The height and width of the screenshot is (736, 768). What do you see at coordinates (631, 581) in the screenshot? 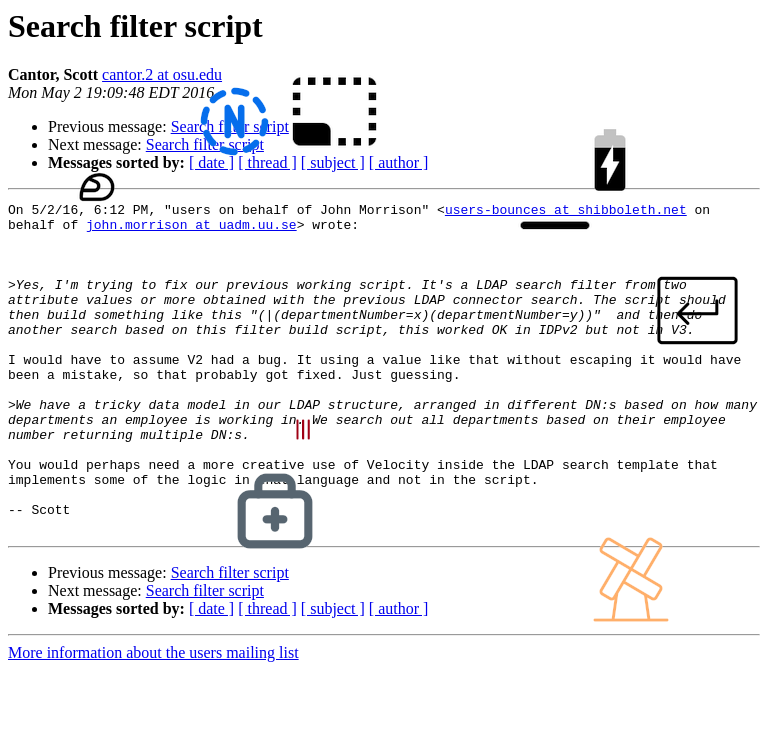
I see `access wind energy or renewable power settings` at bounding box center [631, 581].